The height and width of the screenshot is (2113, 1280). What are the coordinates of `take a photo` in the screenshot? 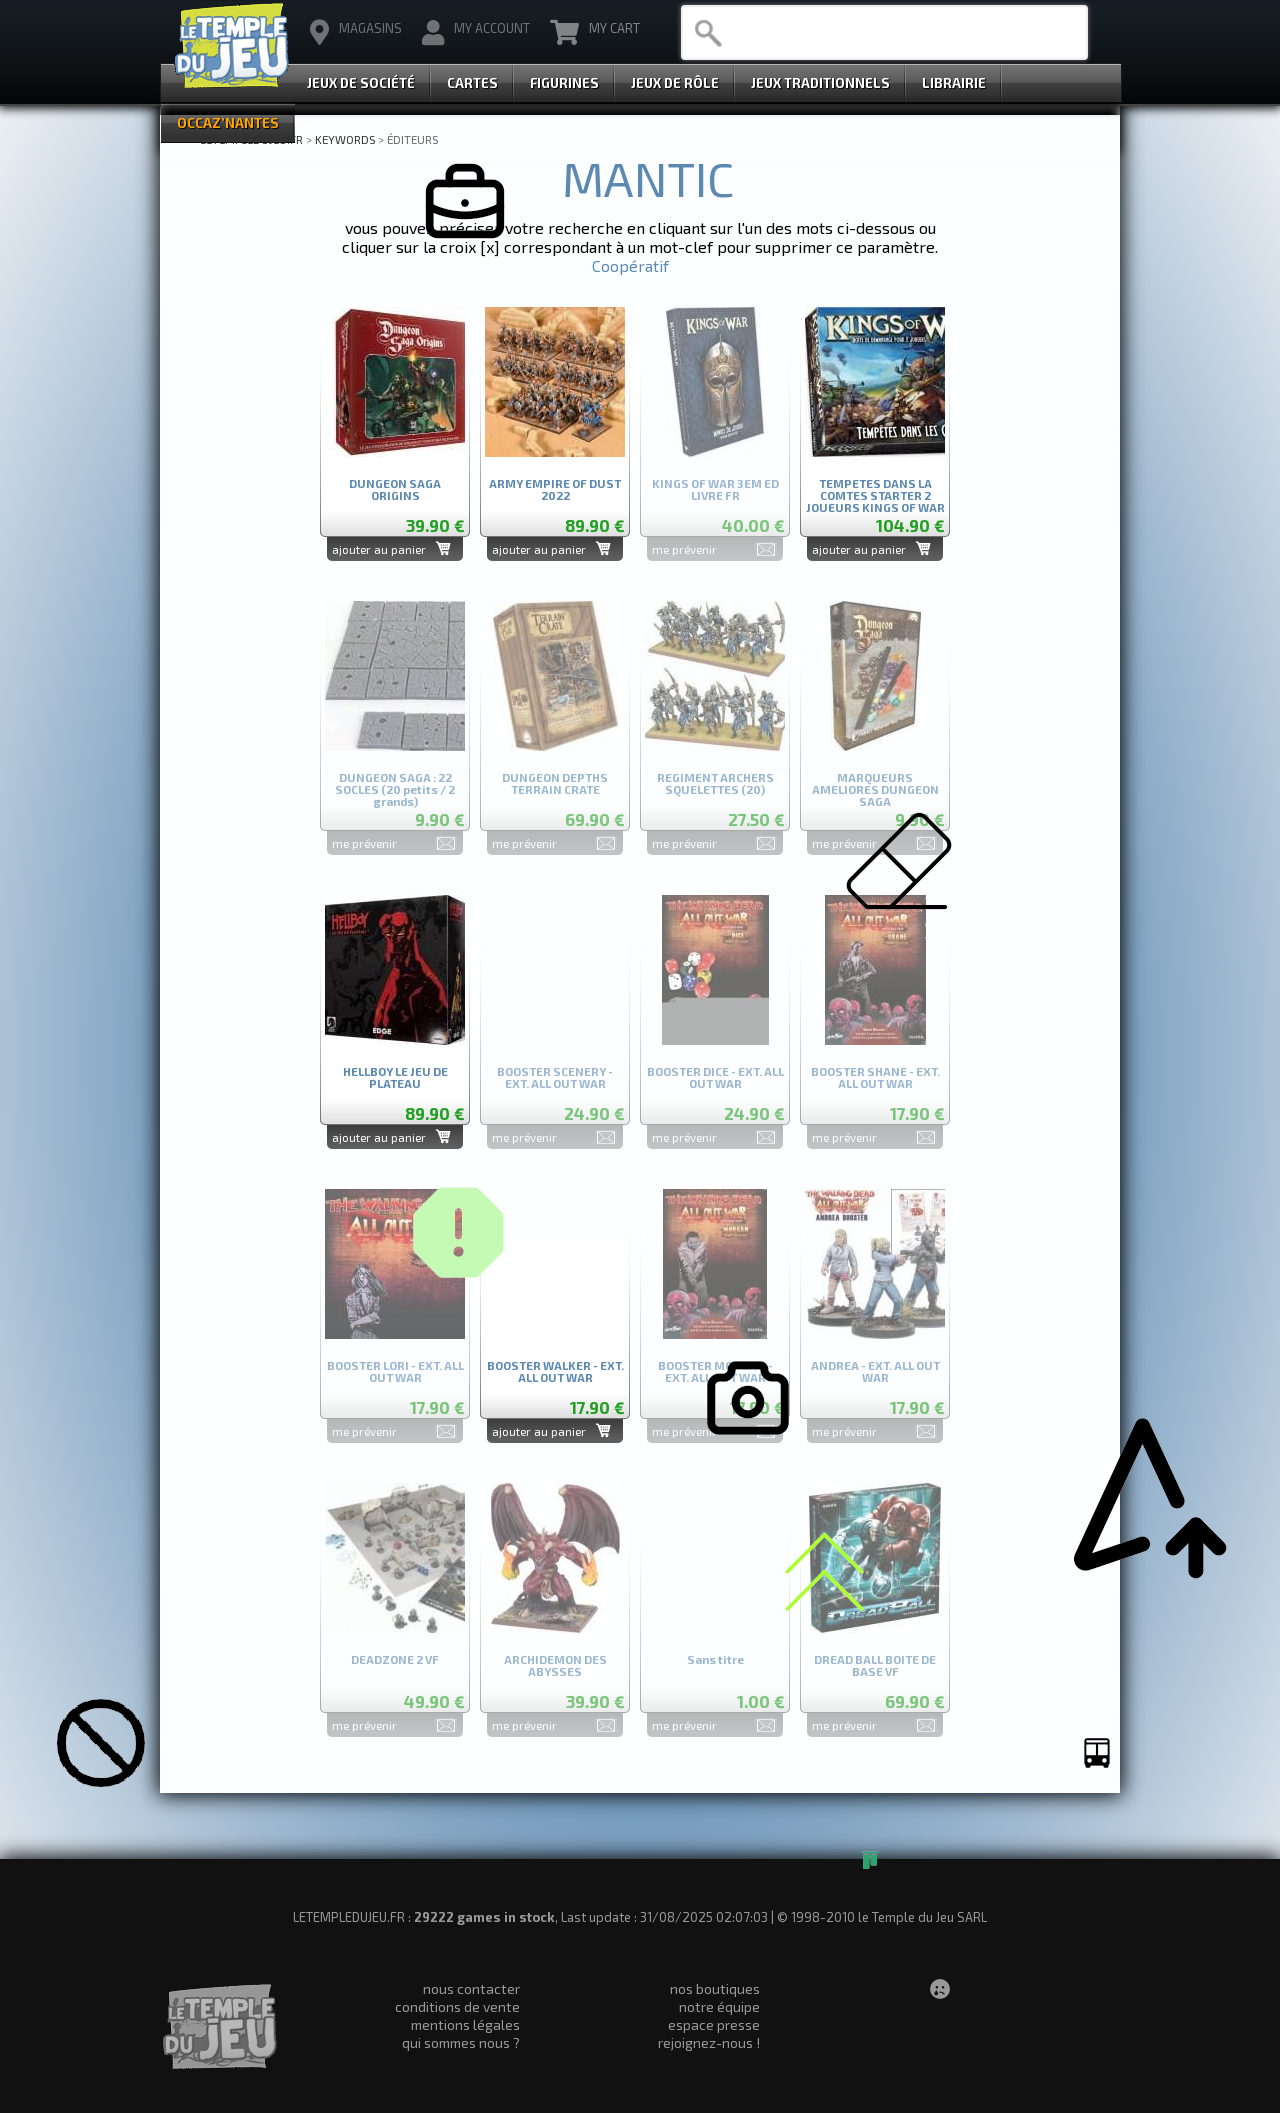 It's located at (748, 1398).